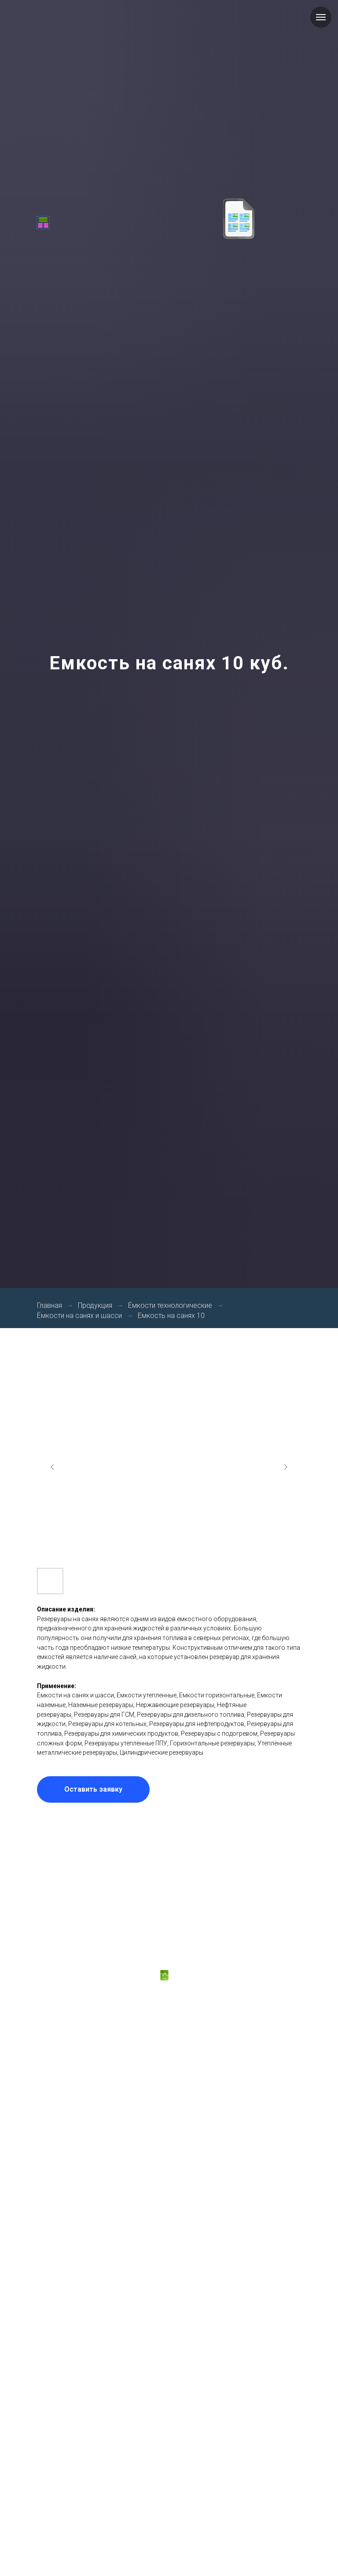 This screenshot has width=338, height=2576. I want to click on select all items in the current view, so click(43, 223).